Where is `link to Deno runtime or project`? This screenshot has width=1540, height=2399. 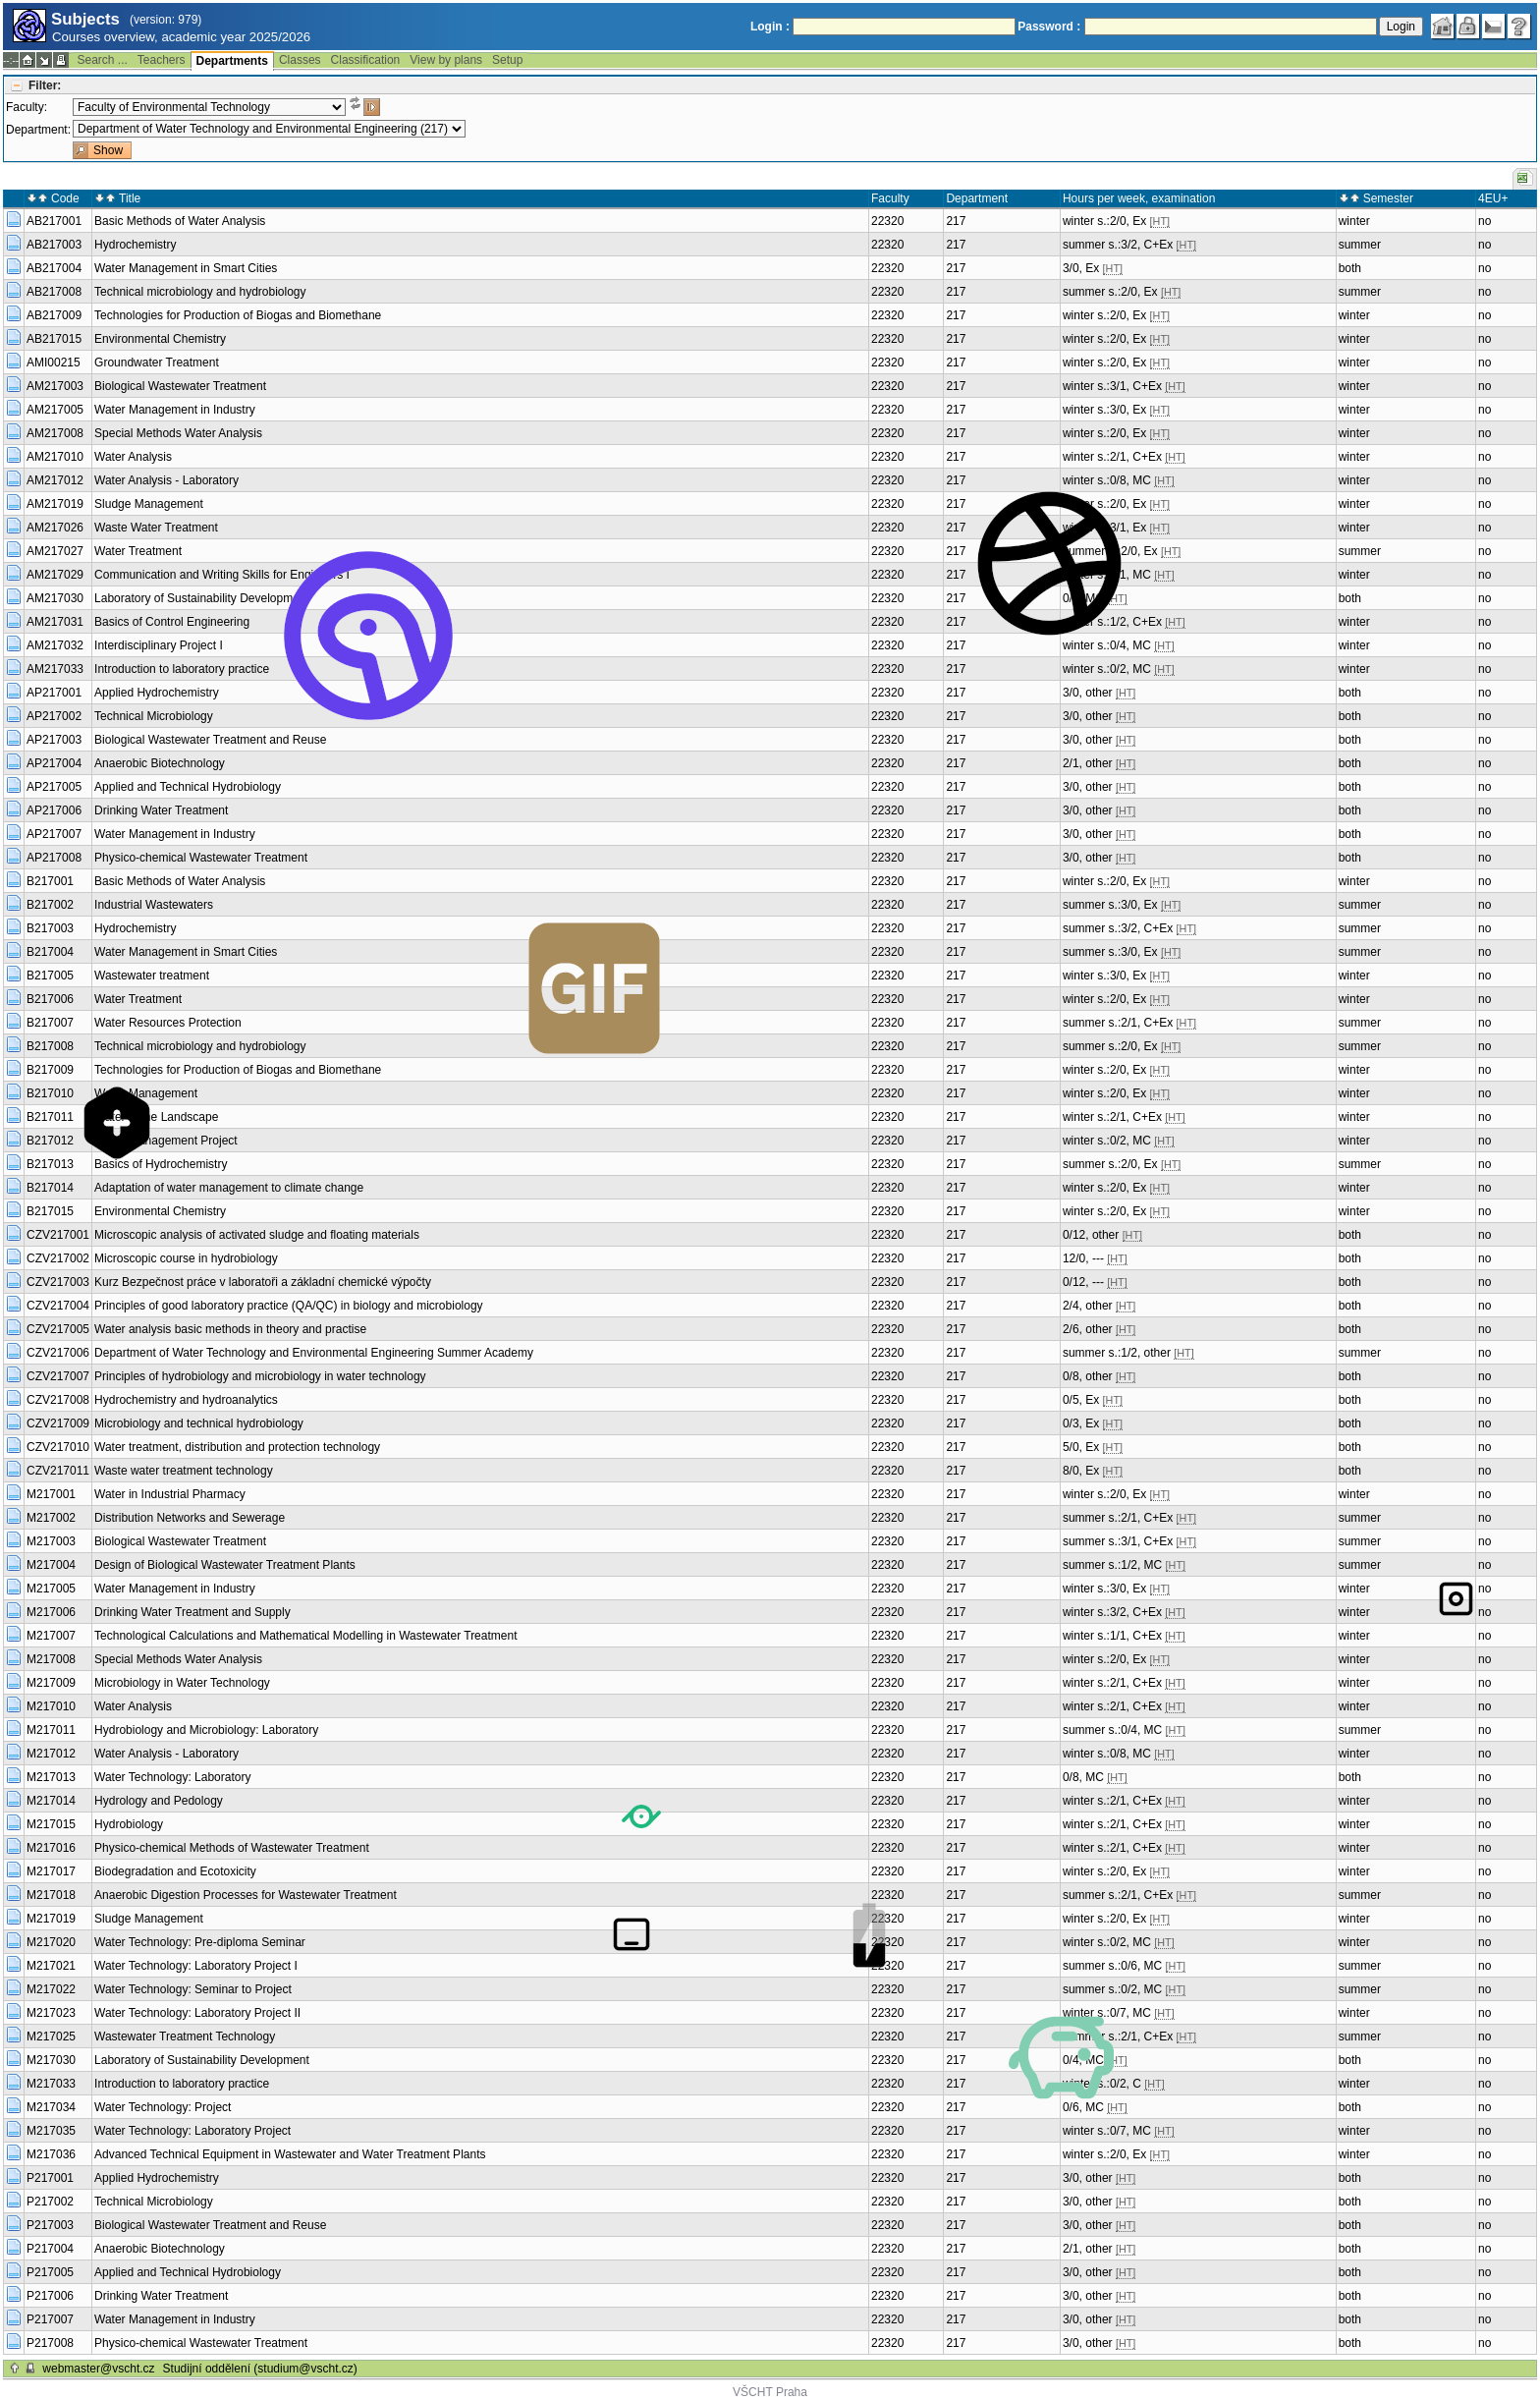 link to Deno runtime or project is located at coordinates (368, 636).